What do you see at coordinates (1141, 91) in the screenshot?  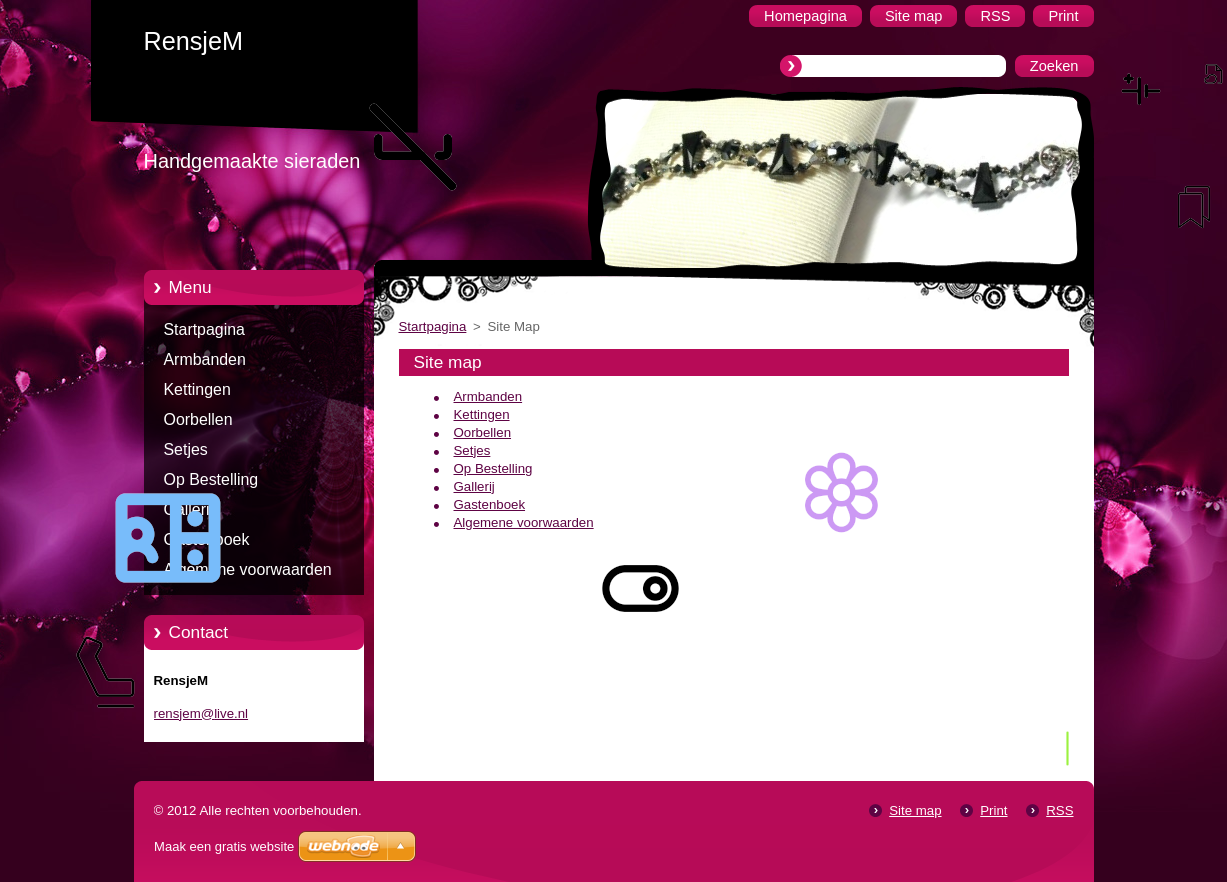 I see `add a new cell to the circuit diagram` at bounding box center [1141, 91].